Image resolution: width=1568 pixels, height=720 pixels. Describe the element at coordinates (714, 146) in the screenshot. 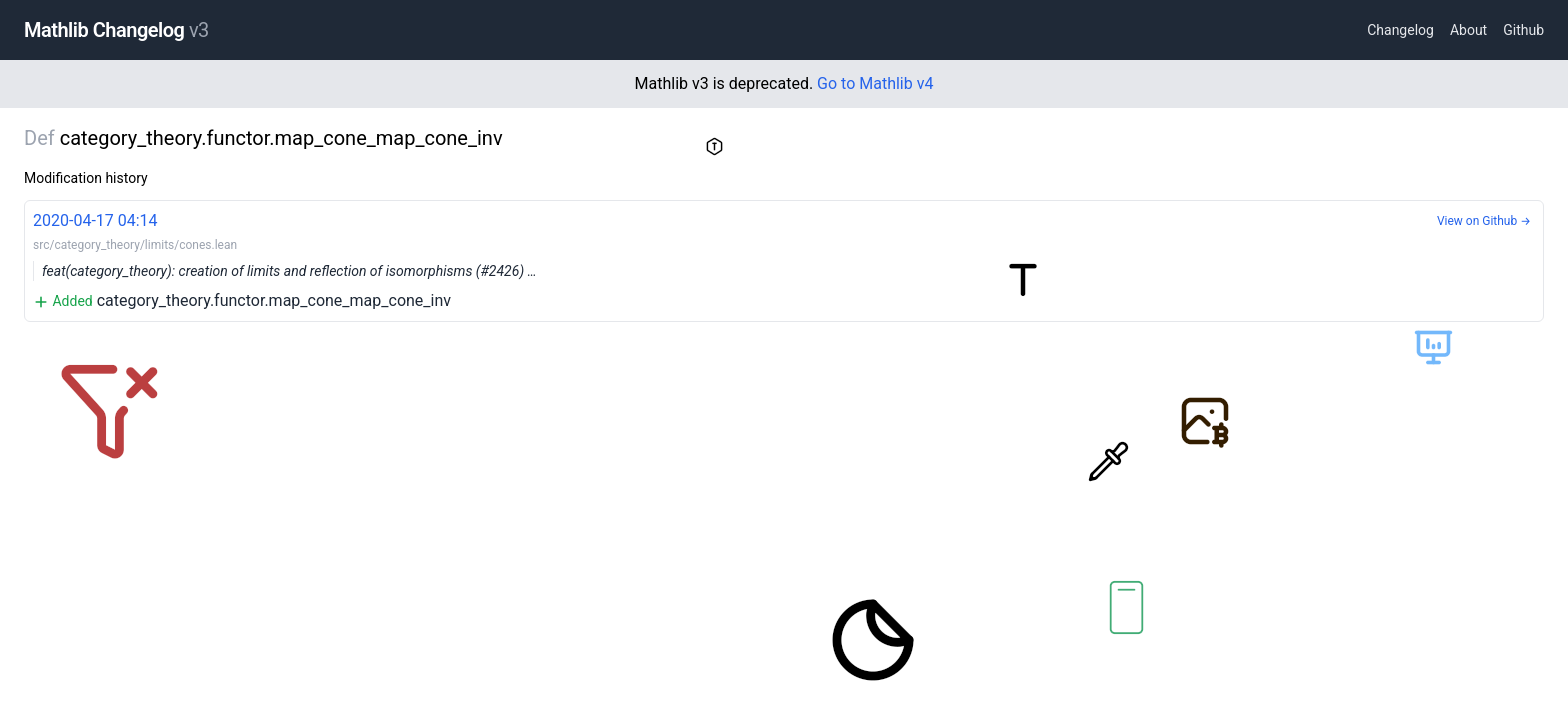

I see `indicates a category or tag starting with "T"` at that location.